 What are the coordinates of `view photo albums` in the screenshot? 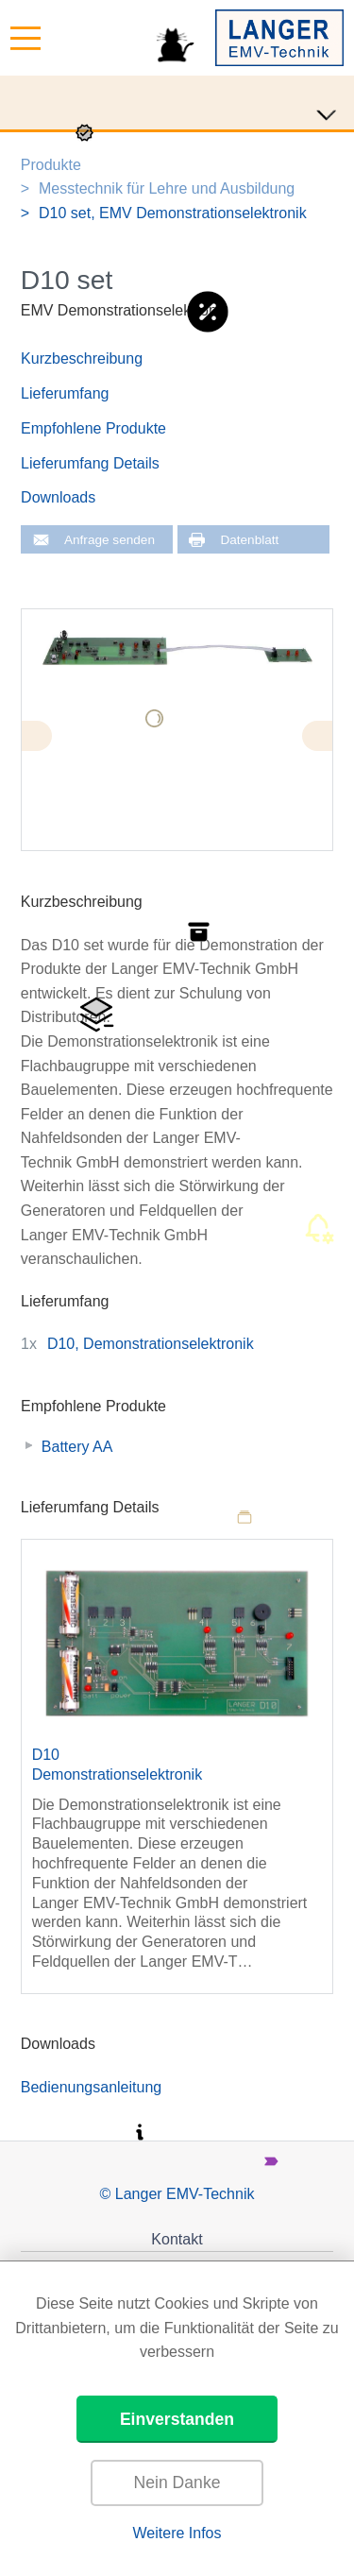 It's located at (244, 1517).